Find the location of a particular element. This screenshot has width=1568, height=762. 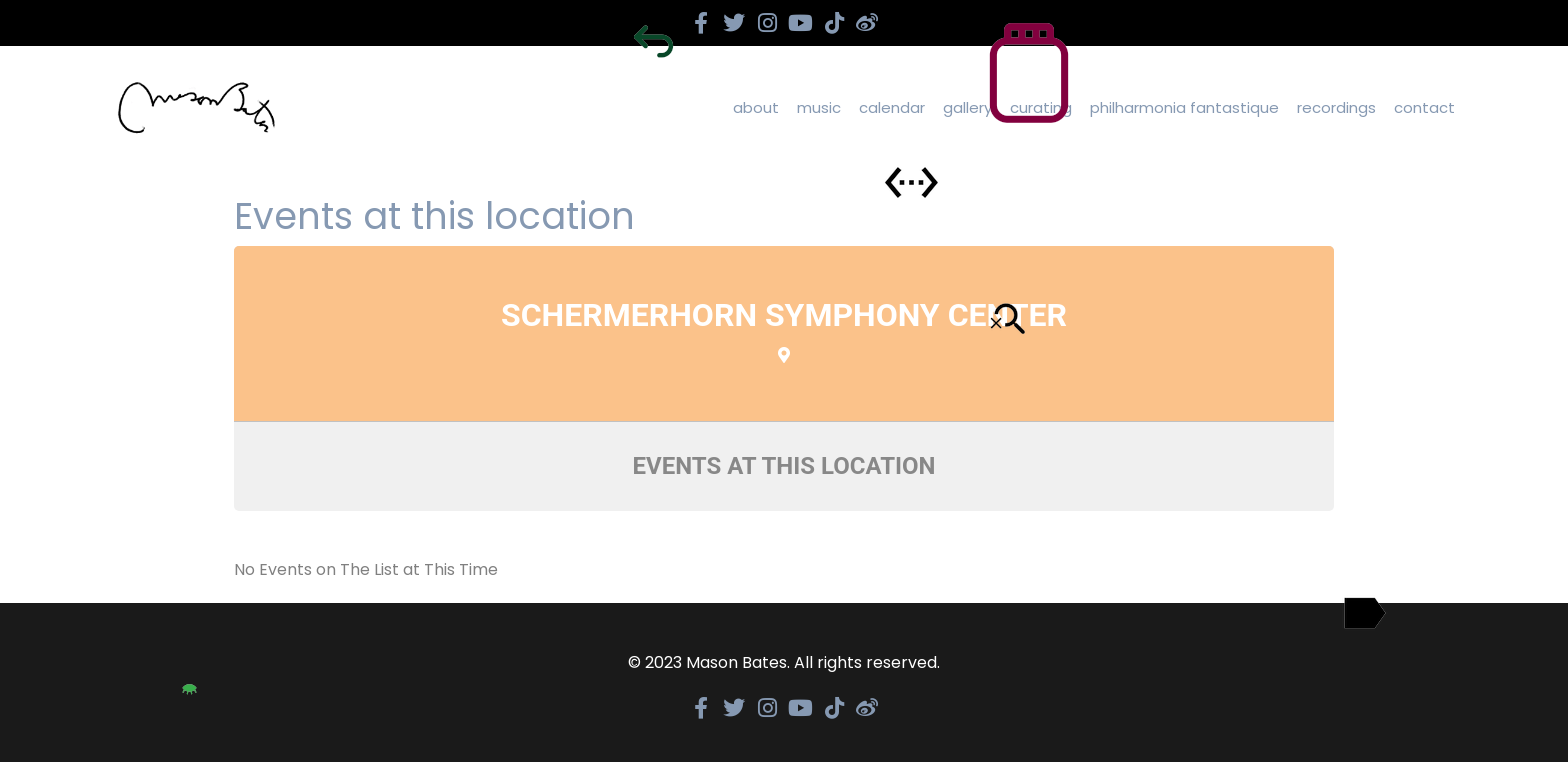

add or manage labels for organization is located at coordinates (1364, 613).